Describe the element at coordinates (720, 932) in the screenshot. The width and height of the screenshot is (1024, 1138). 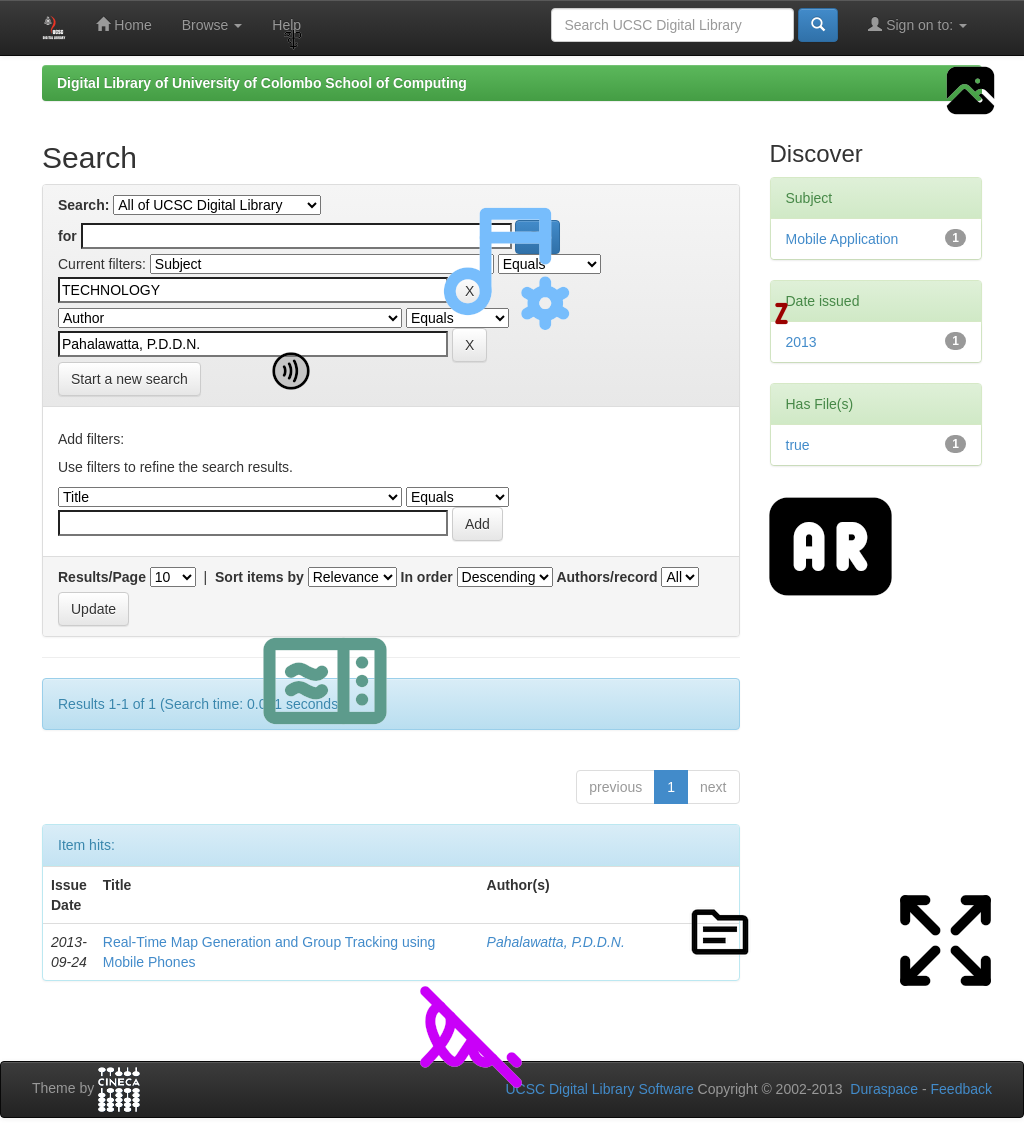
I see `access topic folders or categories` at that location.